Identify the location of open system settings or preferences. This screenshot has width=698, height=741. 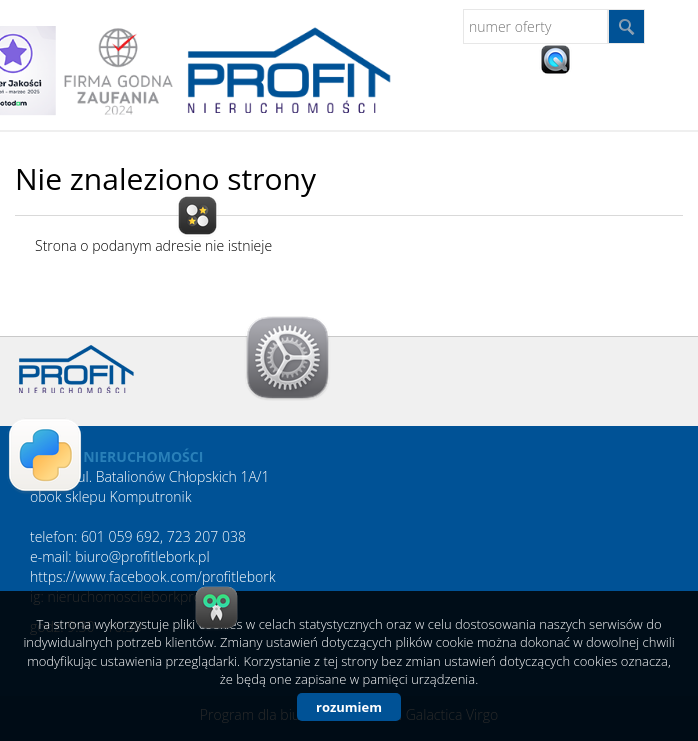
(287, 357).